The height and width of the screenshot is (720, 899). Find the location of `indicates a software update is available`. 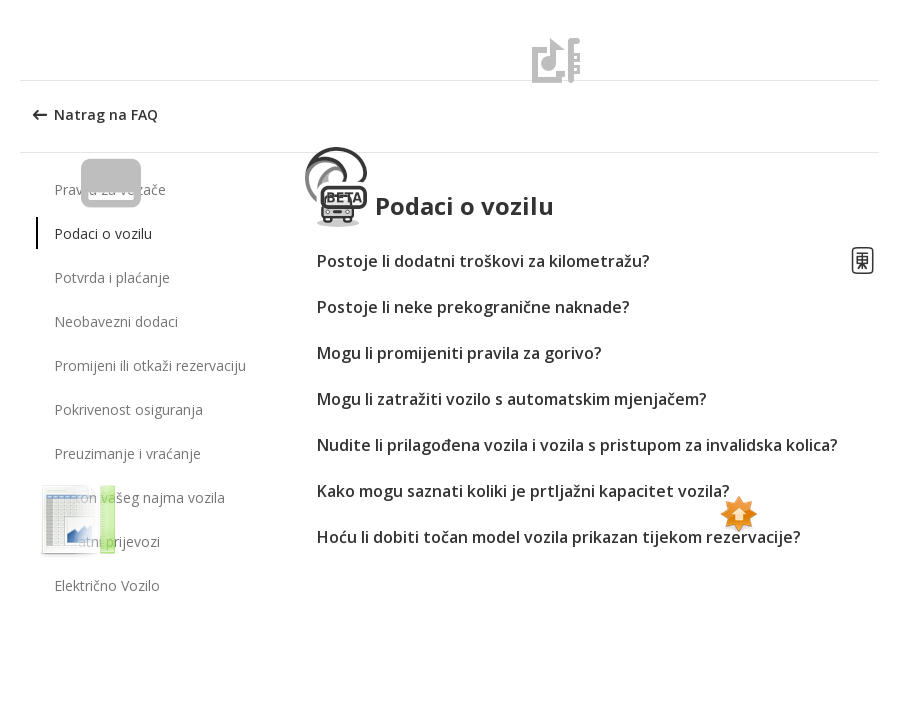

indicates a software update is available is located at coordinates (739, 514).